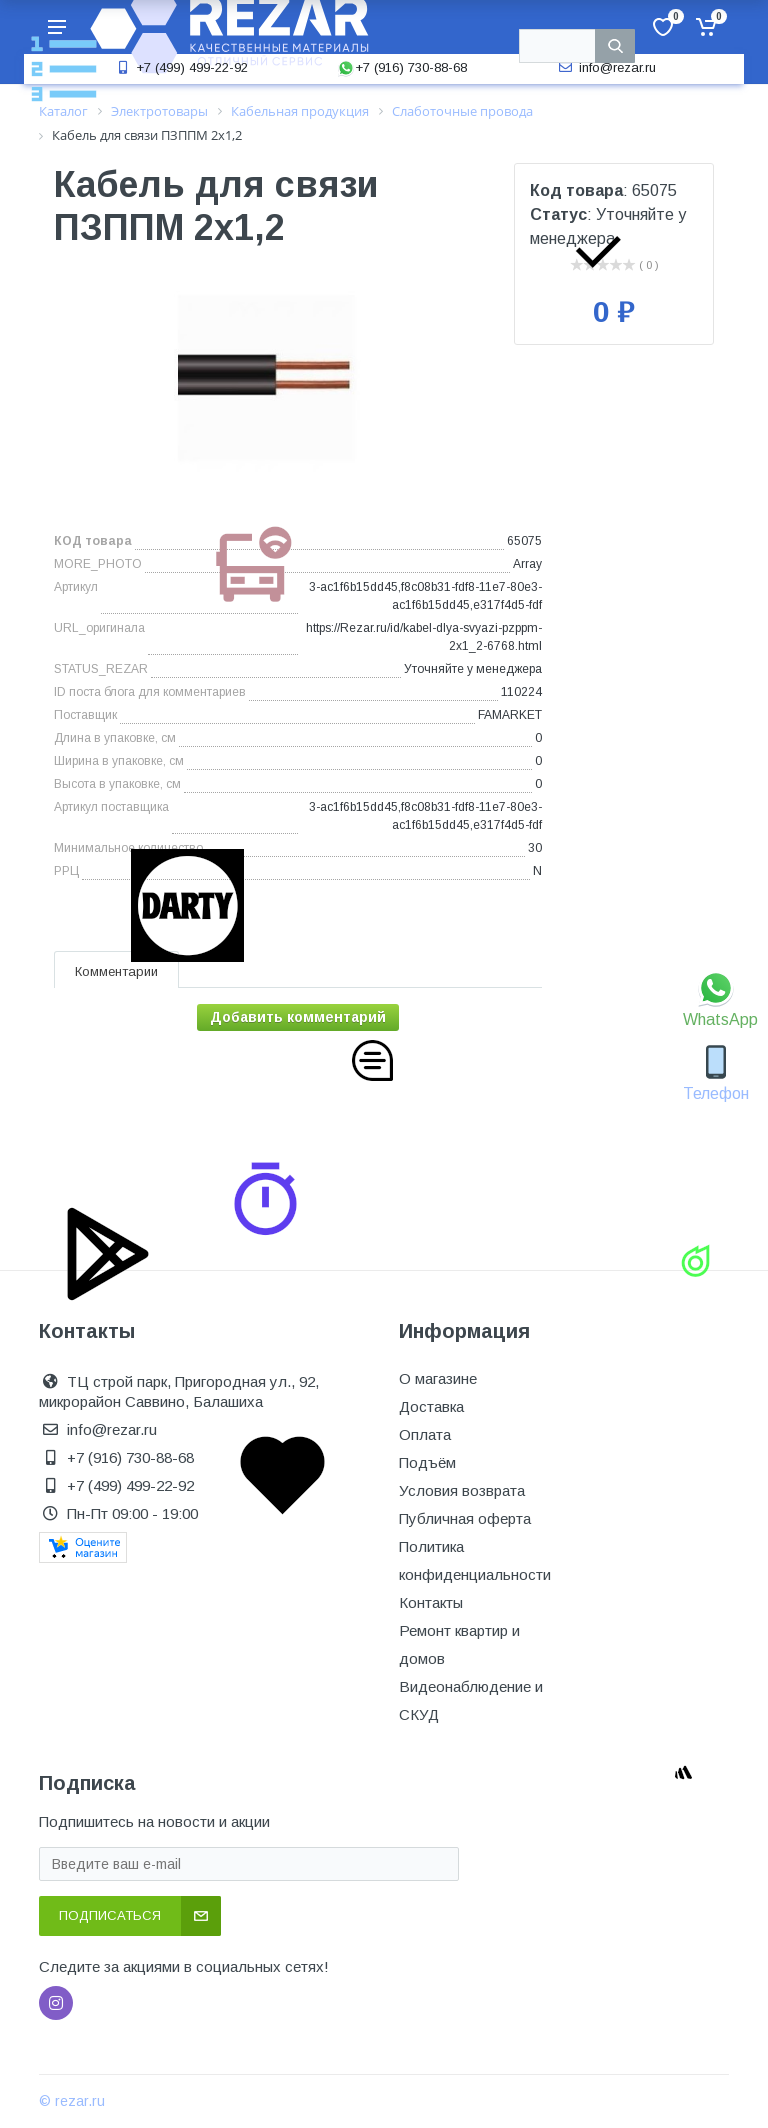 The image size is (768, 2128). What do you see at coordinates (372, 1060) in the screenshot?
I see `open quip collaborative documents app` at bounding box center [372, 1060].